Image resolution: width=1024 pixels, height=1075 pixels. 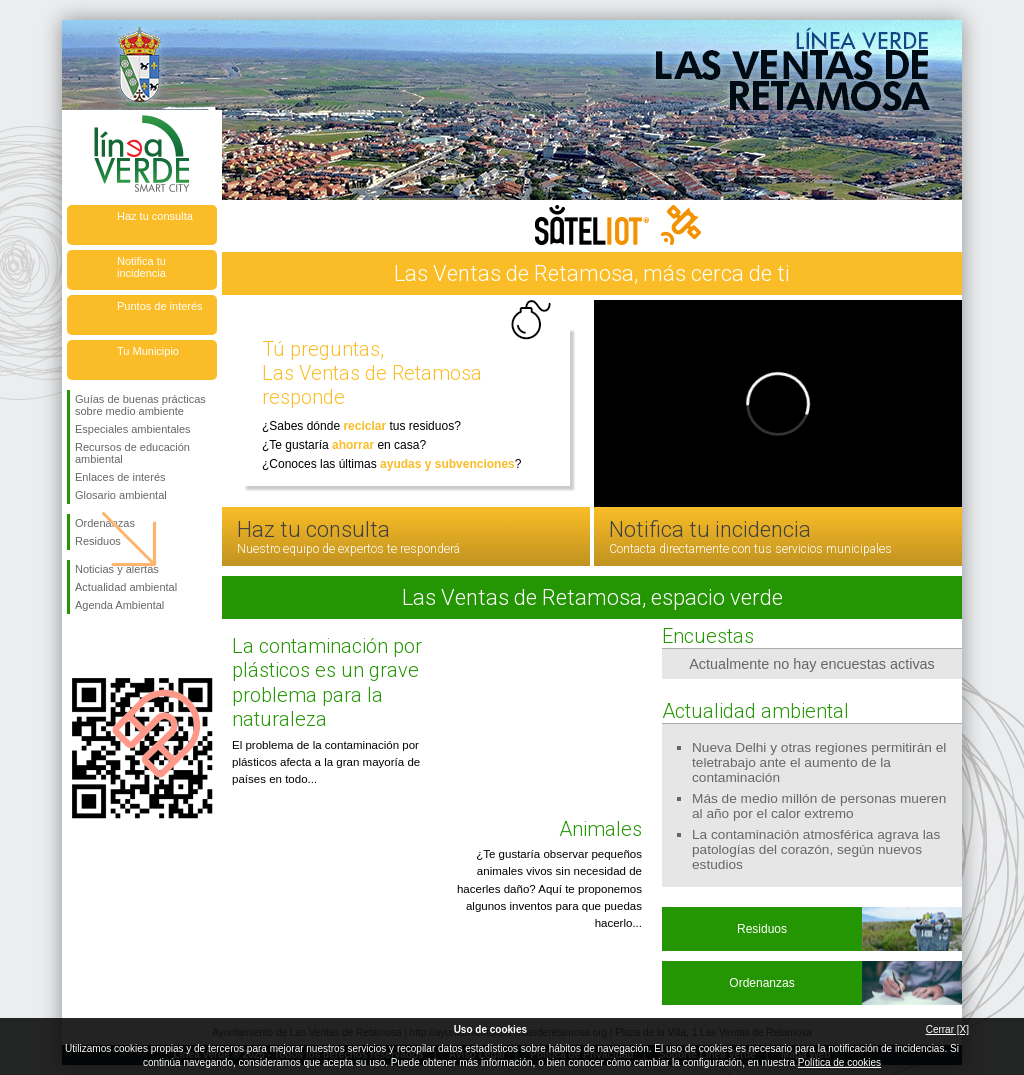 I want to click on activate magnetic snap or alignment, so click(x=158, y=732).